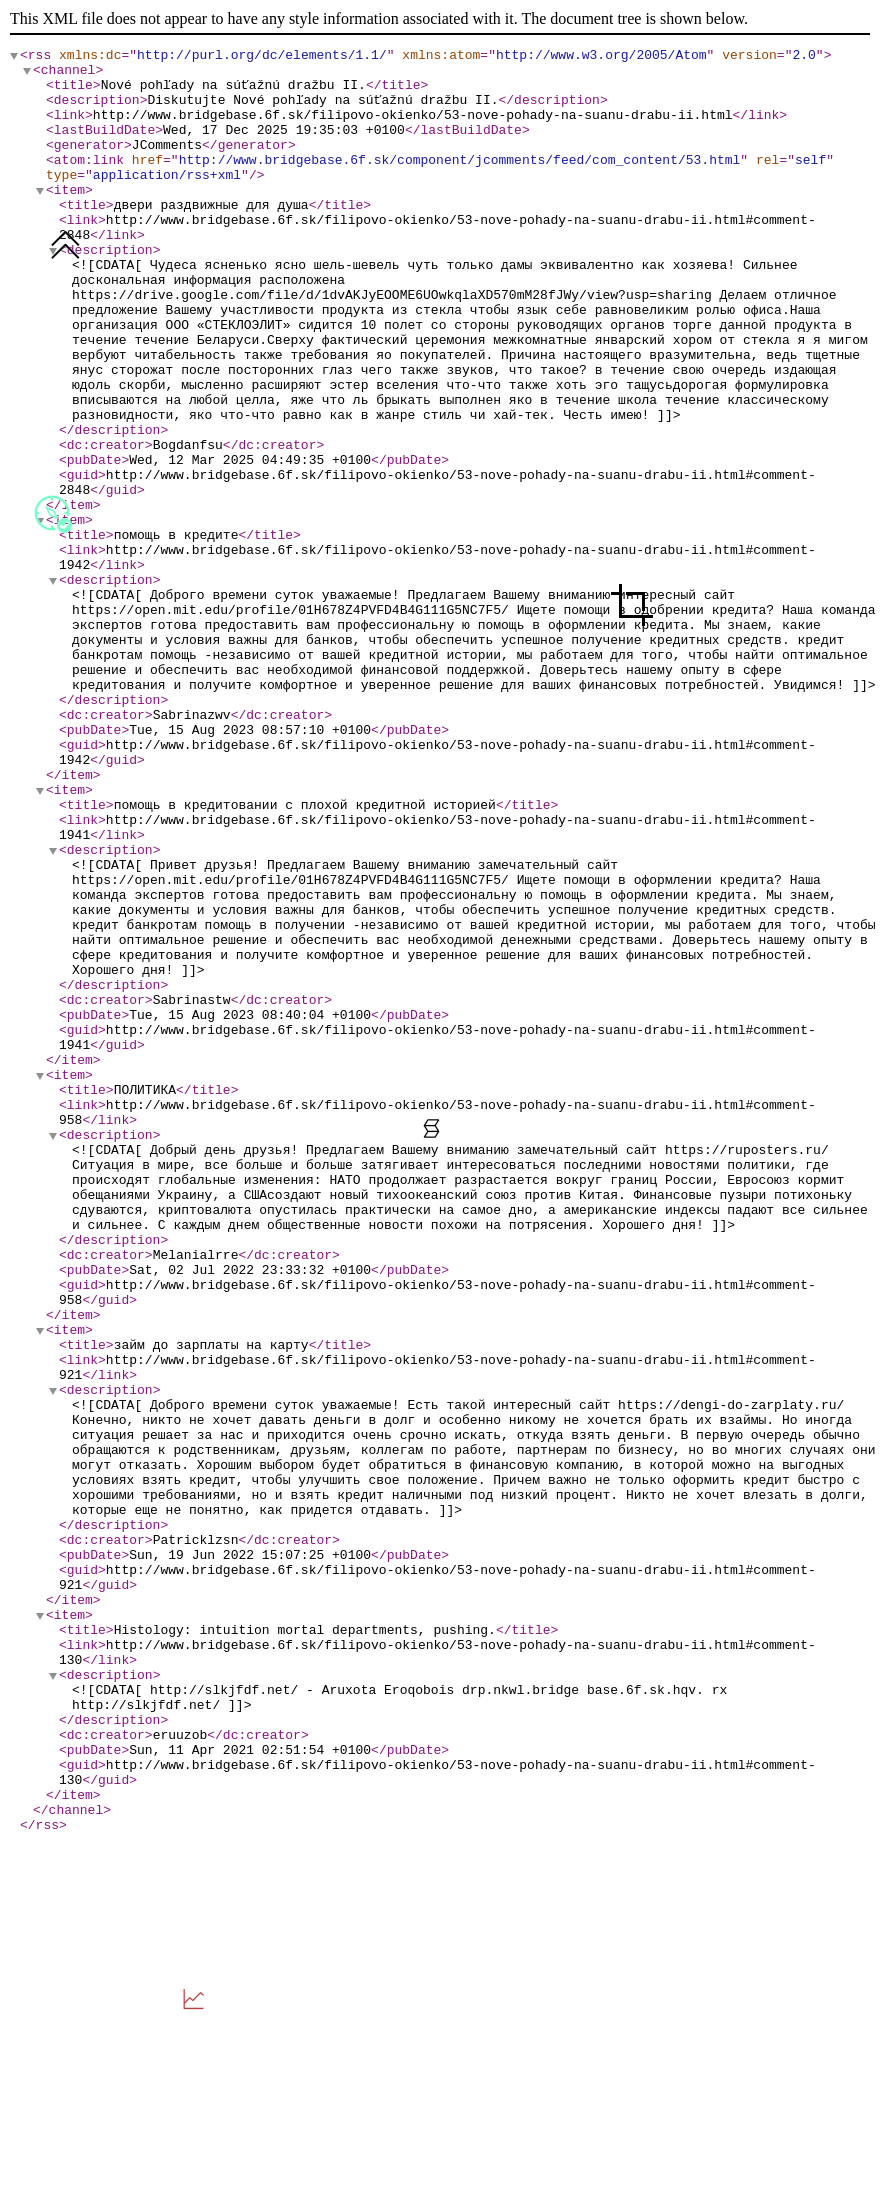 This screenshot has height=2190, width=880. What do you see at coordinates (66, 246) in the screenshot?
I see `collapse code section above` at bounding box center [66, 246].